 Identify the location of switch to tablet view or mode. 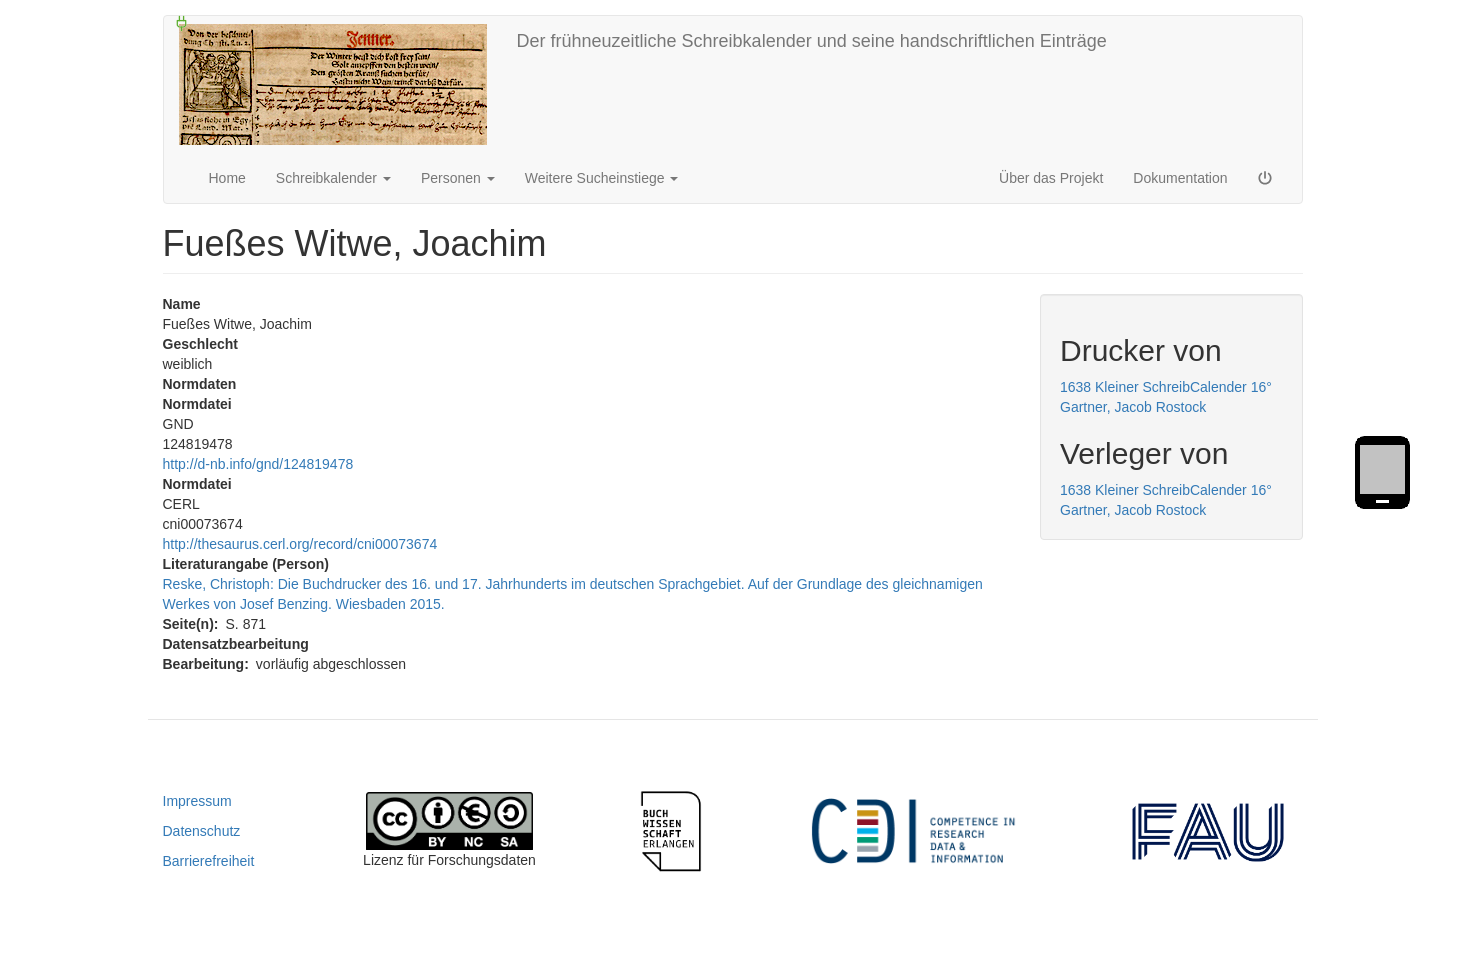
(1382, 472).